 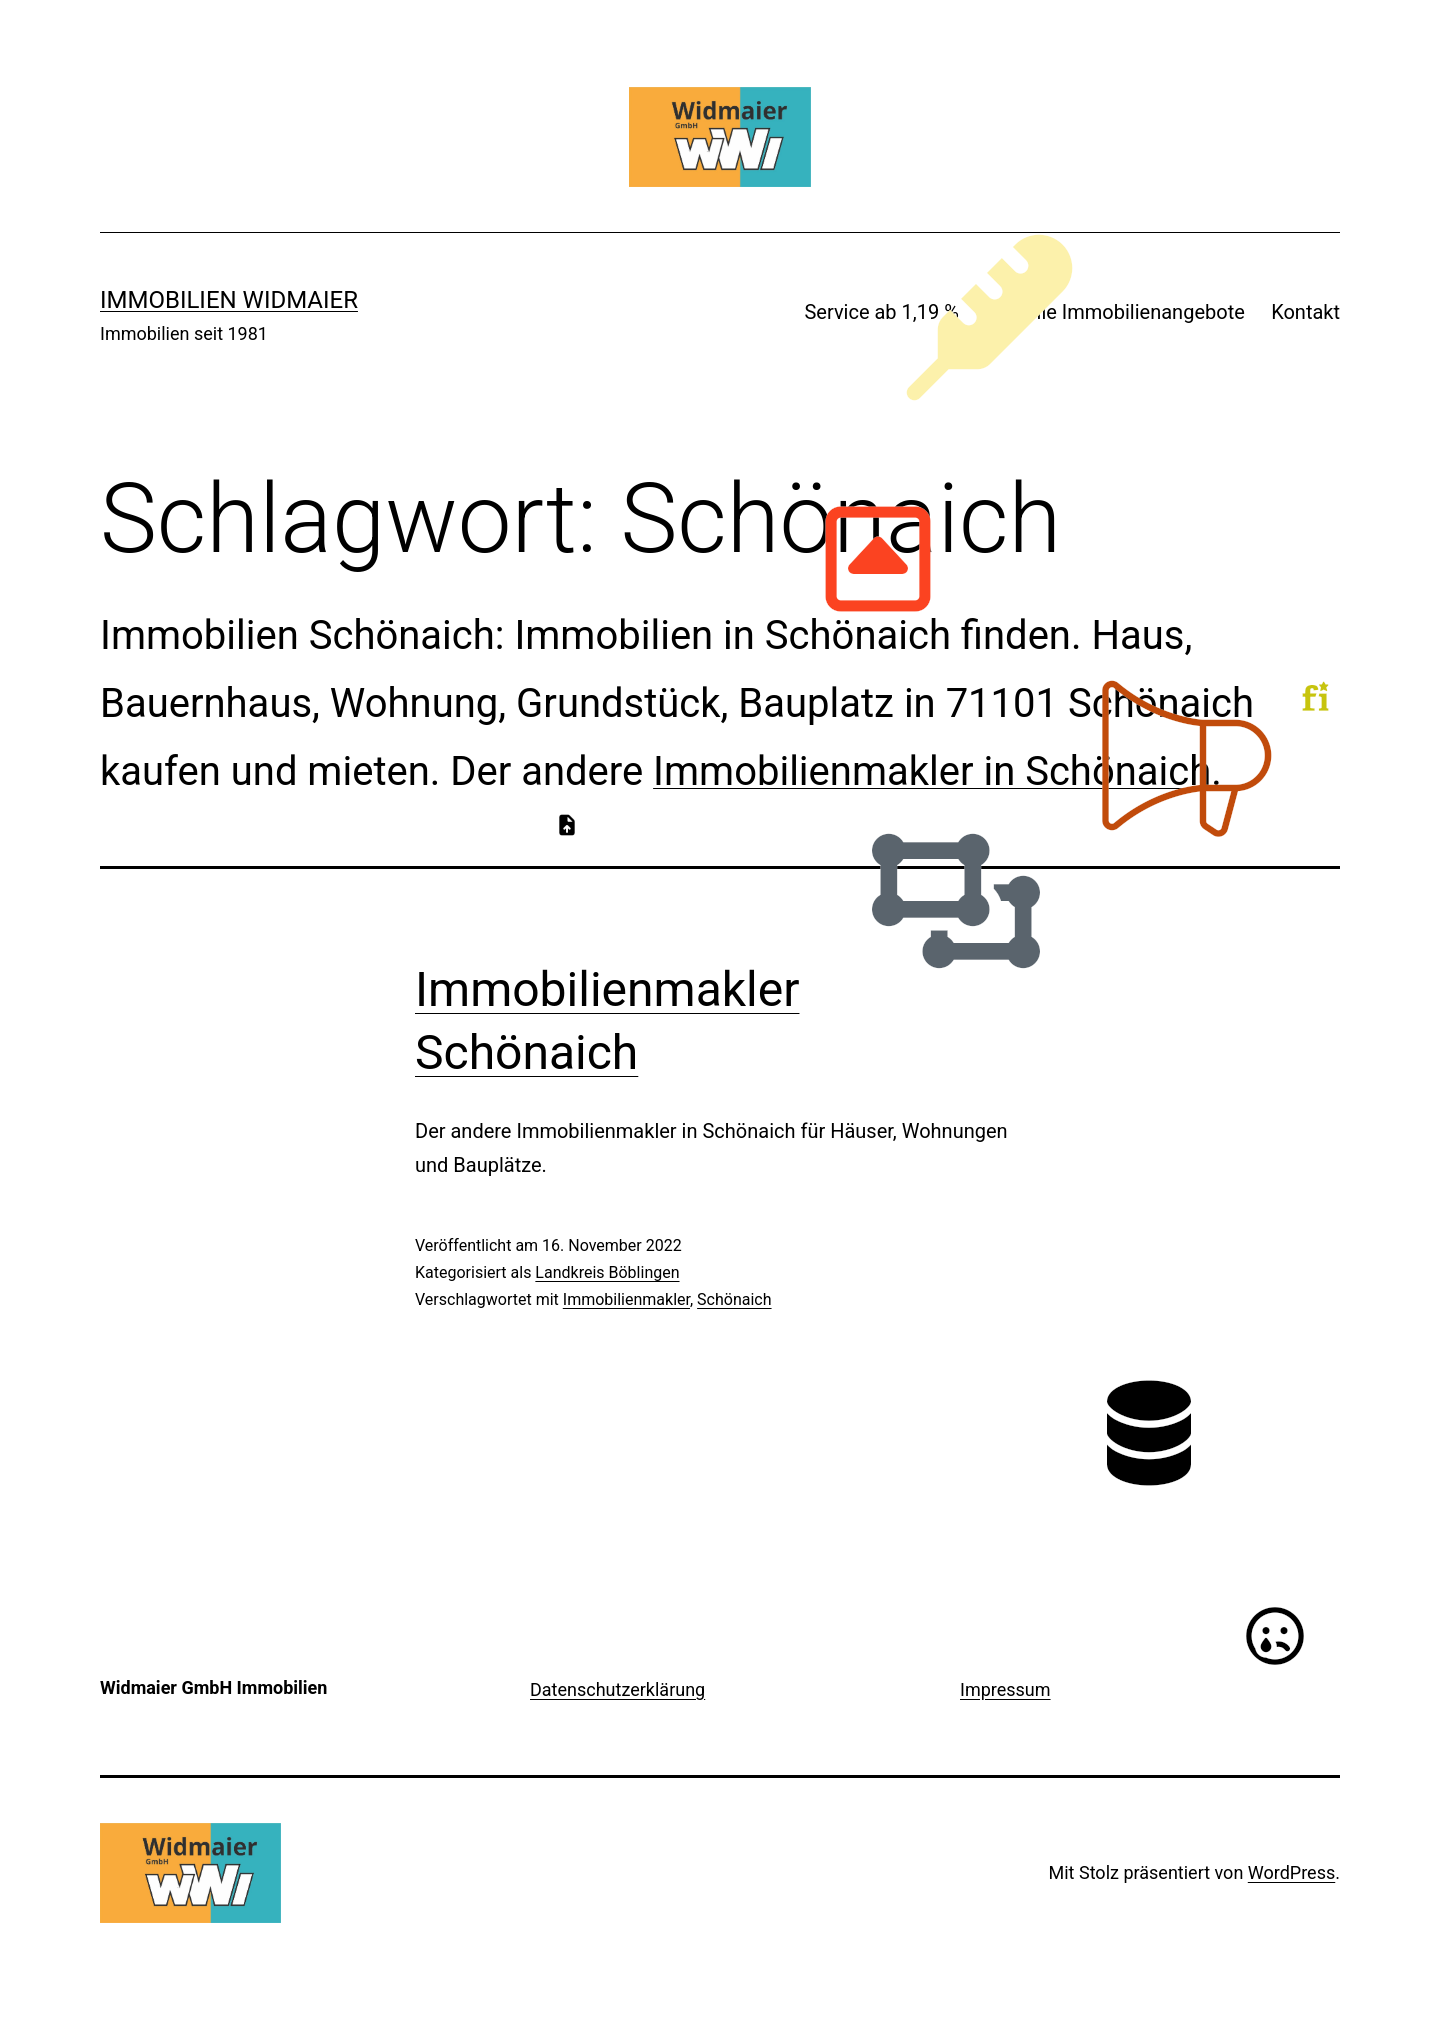 I want to click on upload a file, so click(x=567, y=825).